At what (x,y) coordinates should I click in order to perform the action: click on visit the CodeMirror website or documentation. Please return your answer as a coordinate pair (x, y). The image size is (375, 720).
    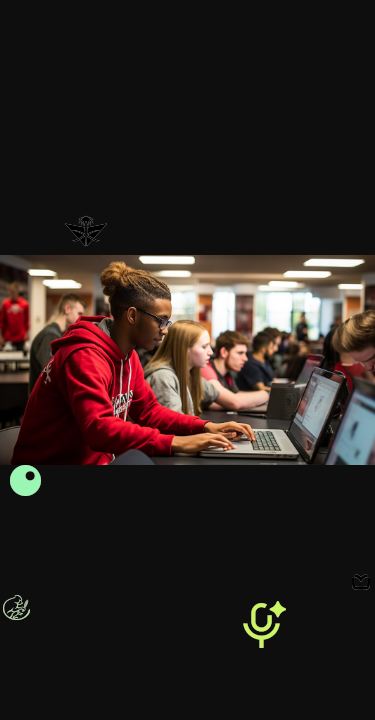
    Looking at the image, I should click on (16, 607).